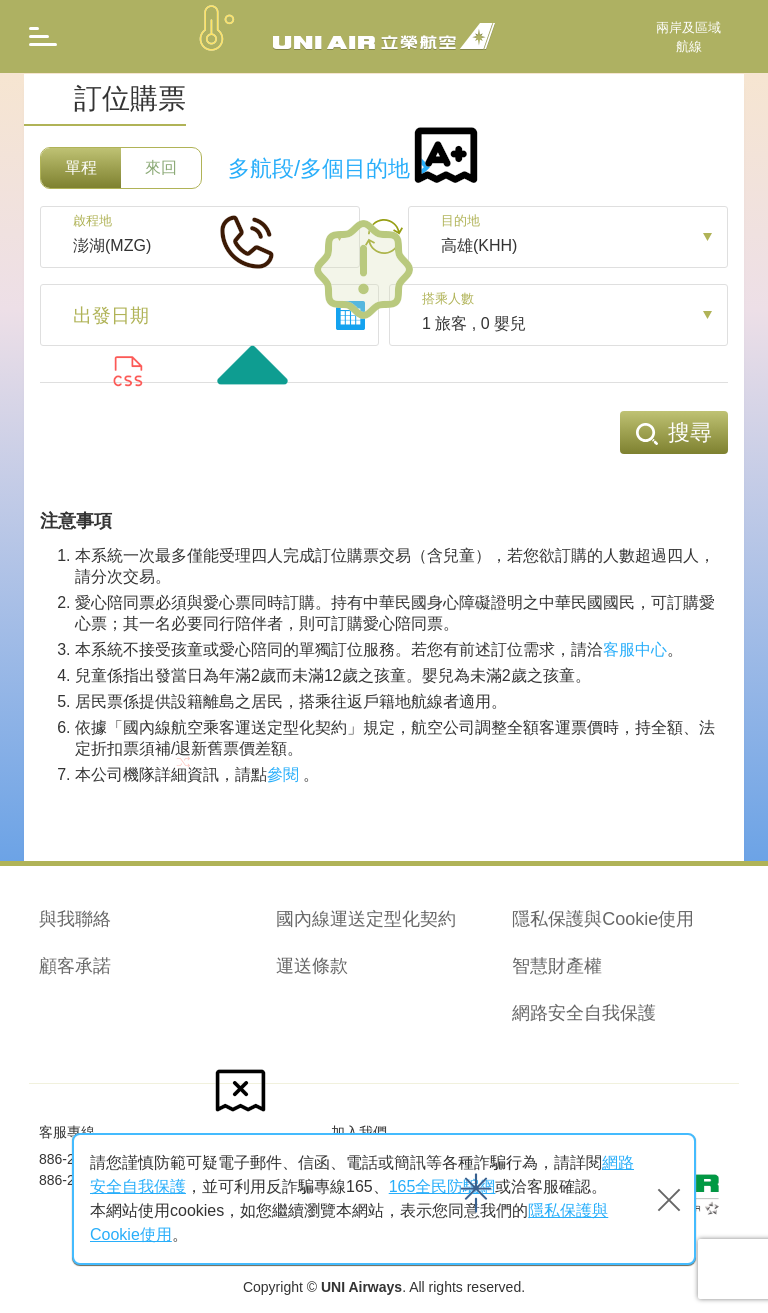 The image size is (768, 1313). I want to click on link to linktree profile, so click(476, 1193).